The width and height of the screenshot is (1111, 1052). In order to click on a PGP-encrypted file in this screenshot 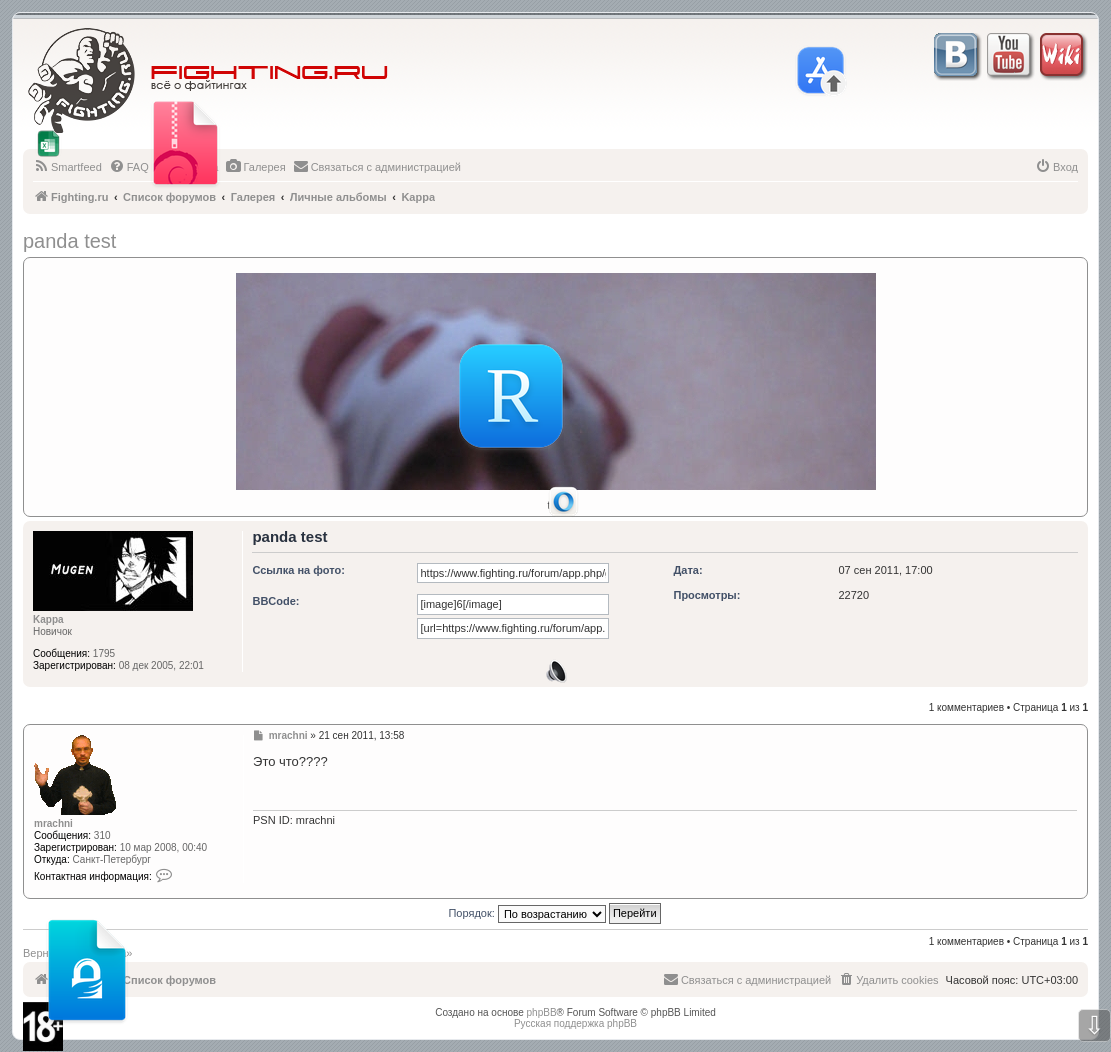, I will do `click(87, 970)`.